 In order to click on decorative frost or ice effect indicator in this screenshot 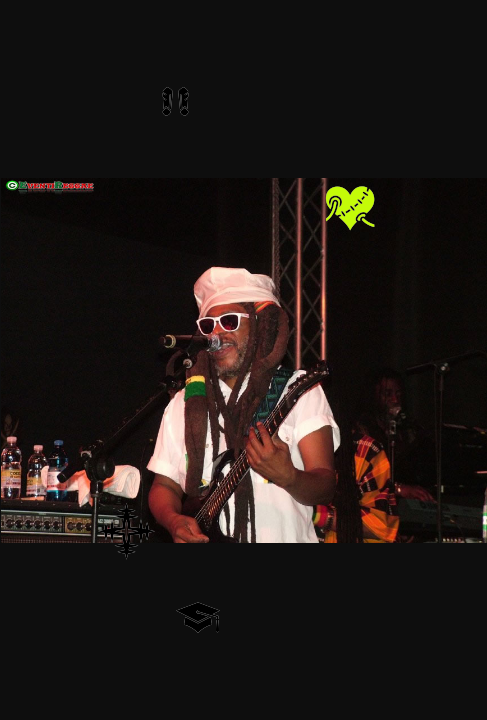, I will do `click(126, 531)`.